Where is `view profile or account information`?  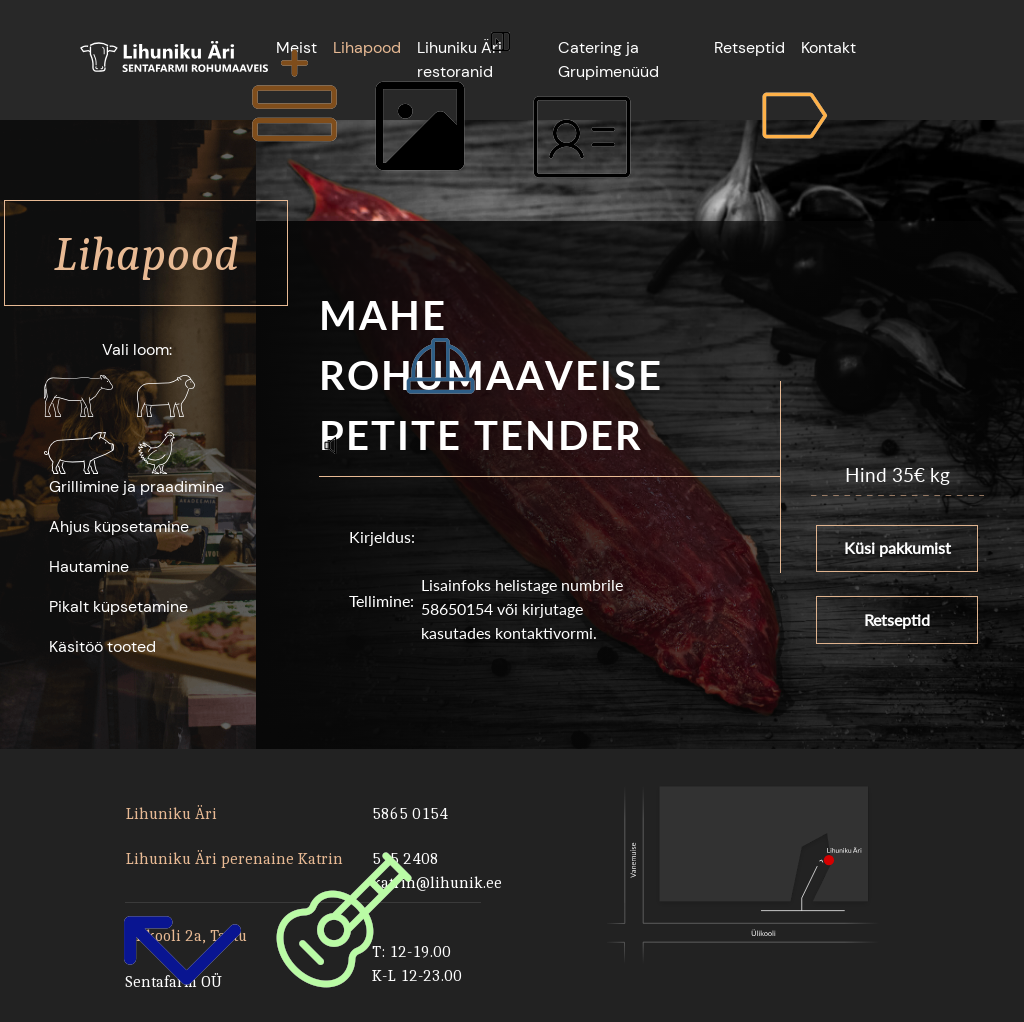
view profile or account information is located at coordinates (582, 137).